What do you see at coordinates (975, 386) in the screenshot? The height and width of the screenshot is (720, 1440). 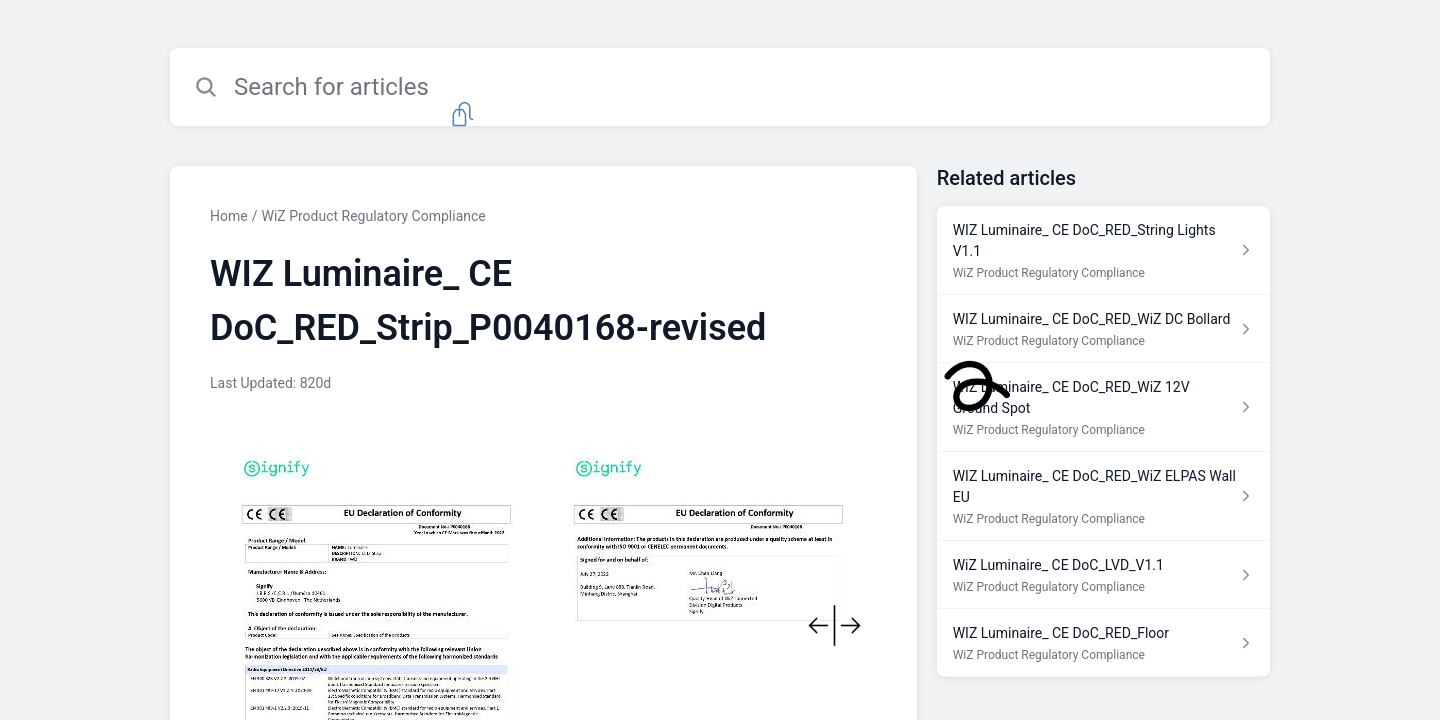 I see `freehand drawing or sketch tool` at bounding box center [975, 386].